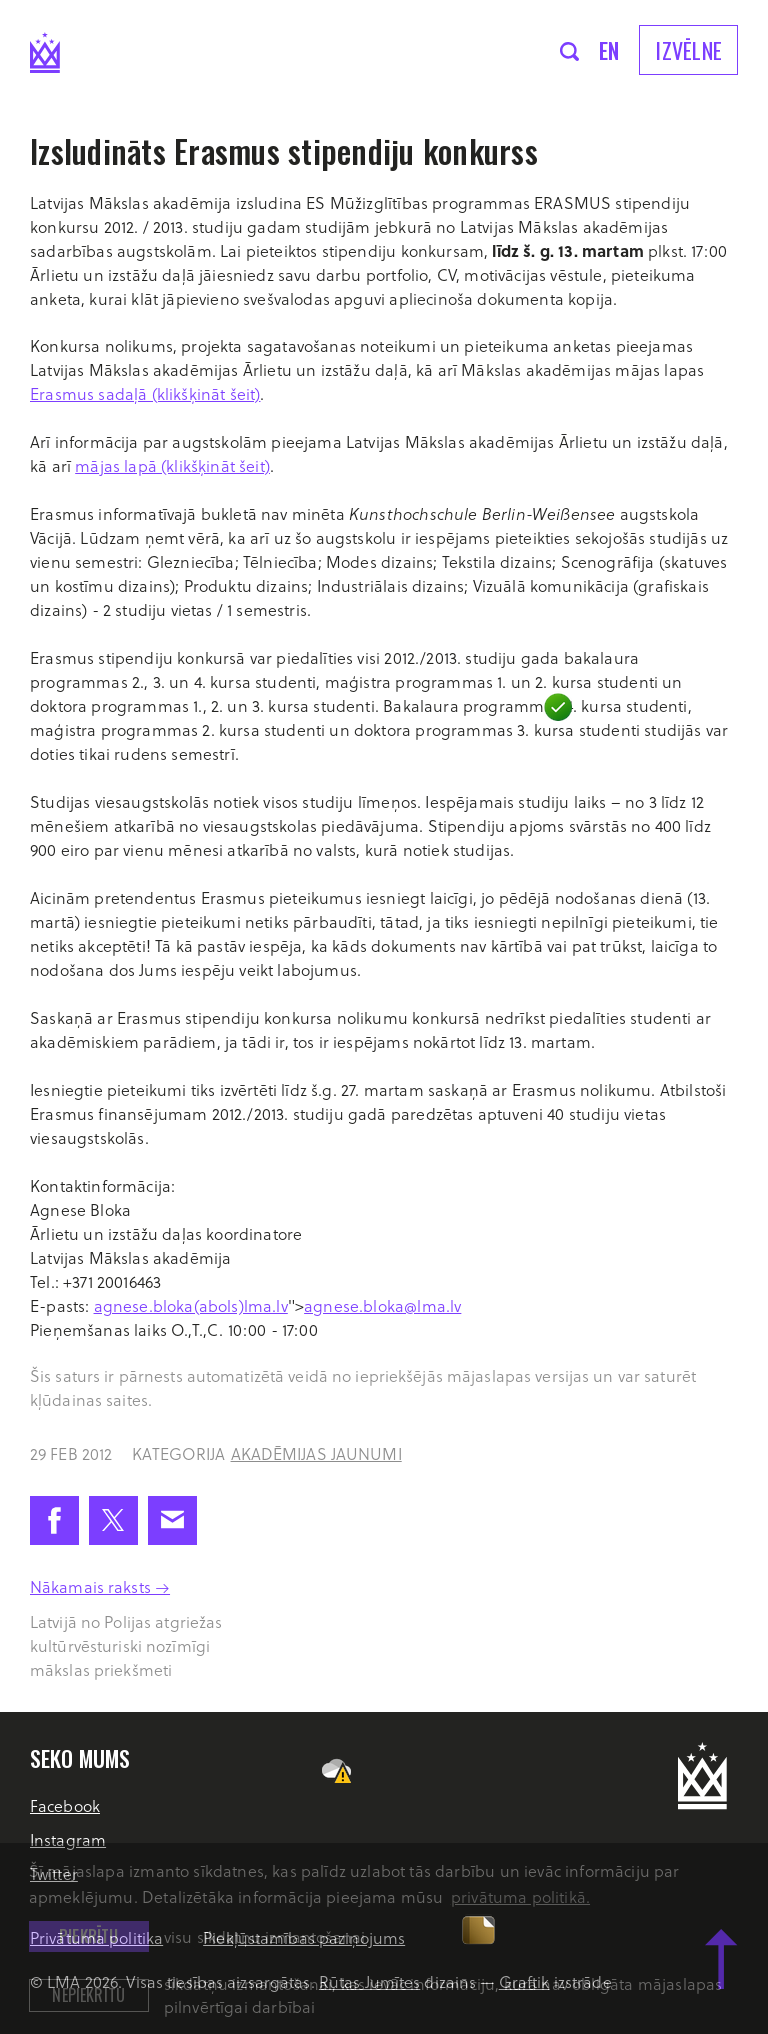  Describe the element at coordinates (336, 1768) in the screenshot. I see `onedrive sync warning or issue detected` at that location.